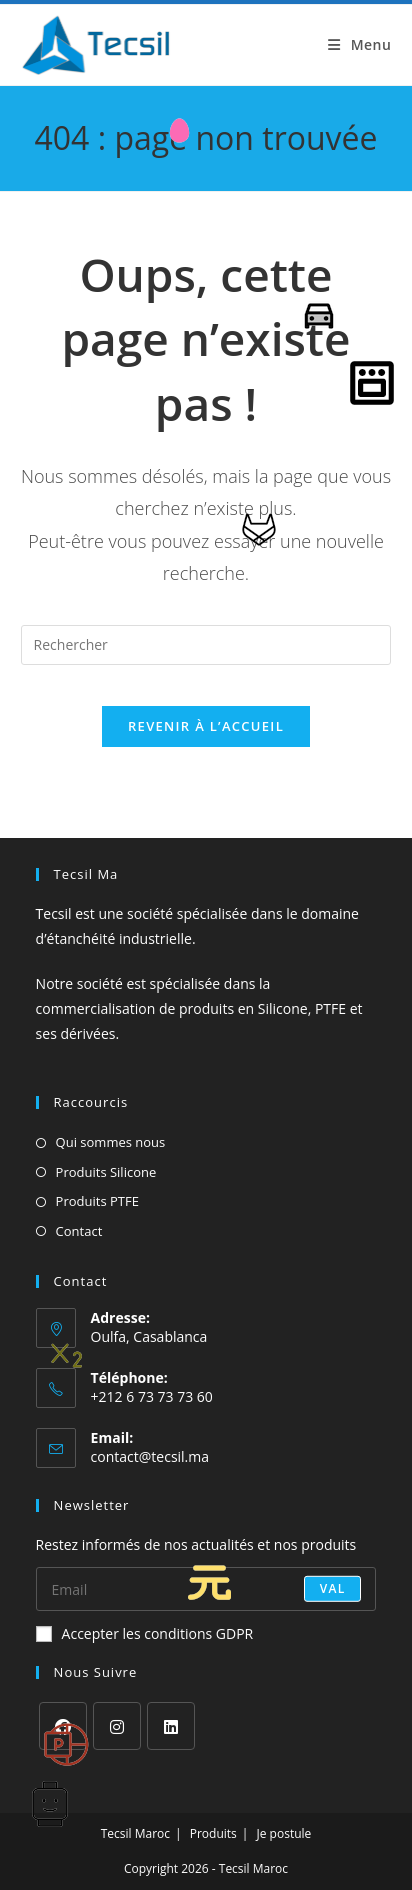  What do you see at coordinates (179, 130) in the screenshot?
I see `indicates egg or egg-containing ingredient` at bounding box center [179, 130].